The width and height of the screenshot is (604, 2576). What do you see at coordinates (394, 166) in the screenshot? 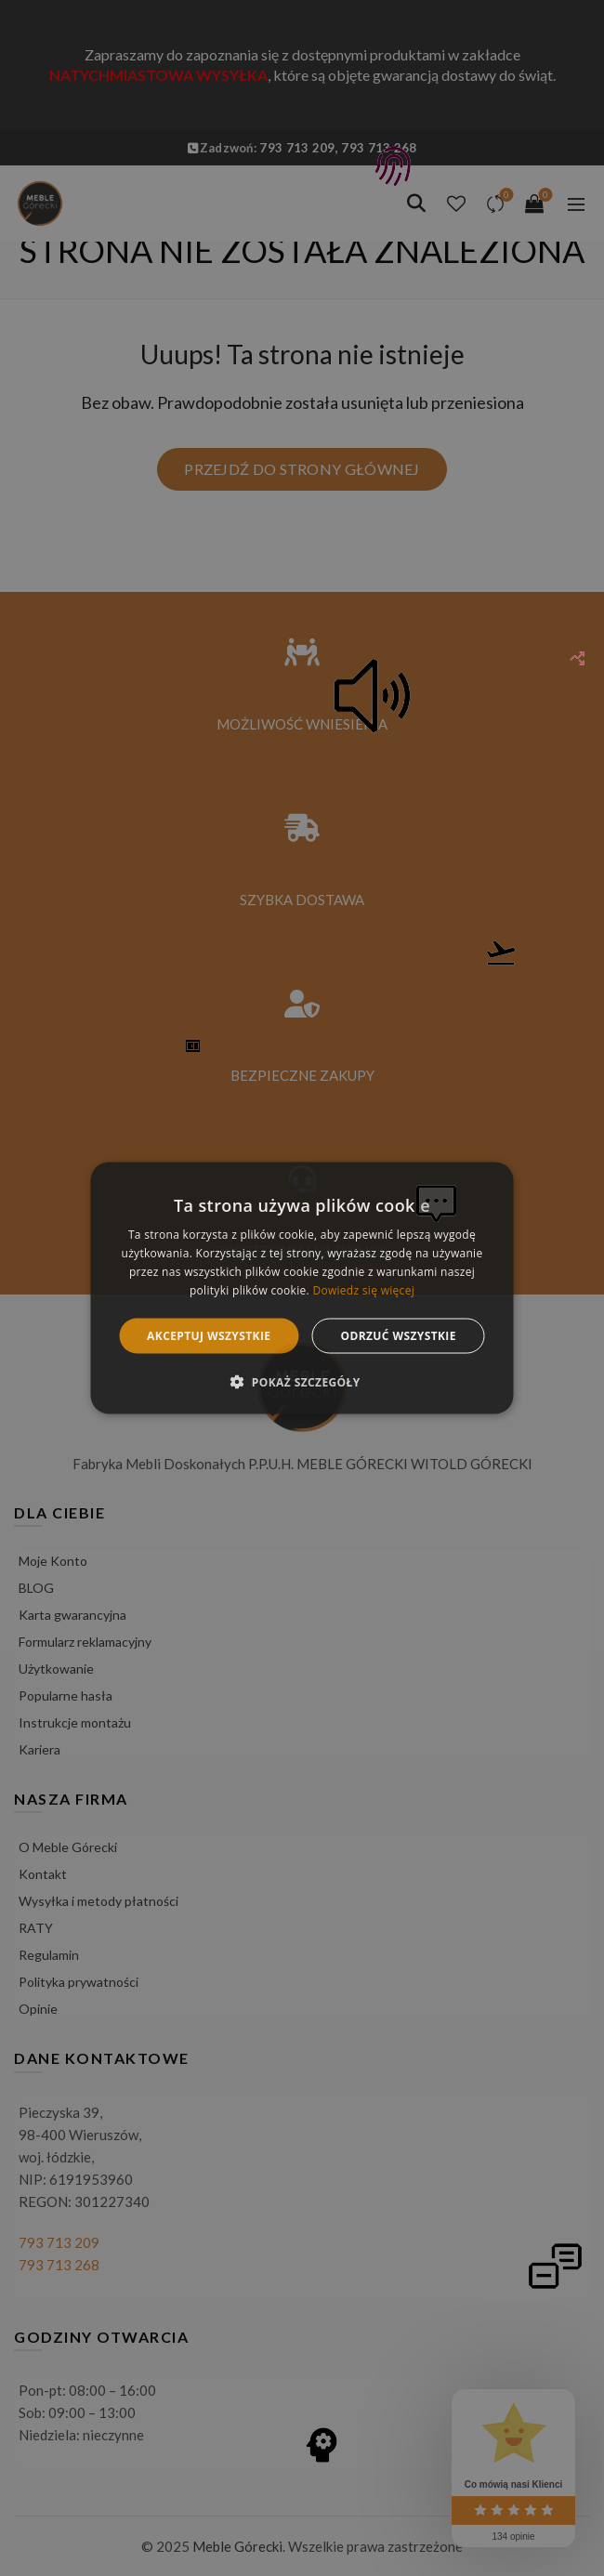
I see `authenticate with fingerprint` at bounding box center [394, 166].